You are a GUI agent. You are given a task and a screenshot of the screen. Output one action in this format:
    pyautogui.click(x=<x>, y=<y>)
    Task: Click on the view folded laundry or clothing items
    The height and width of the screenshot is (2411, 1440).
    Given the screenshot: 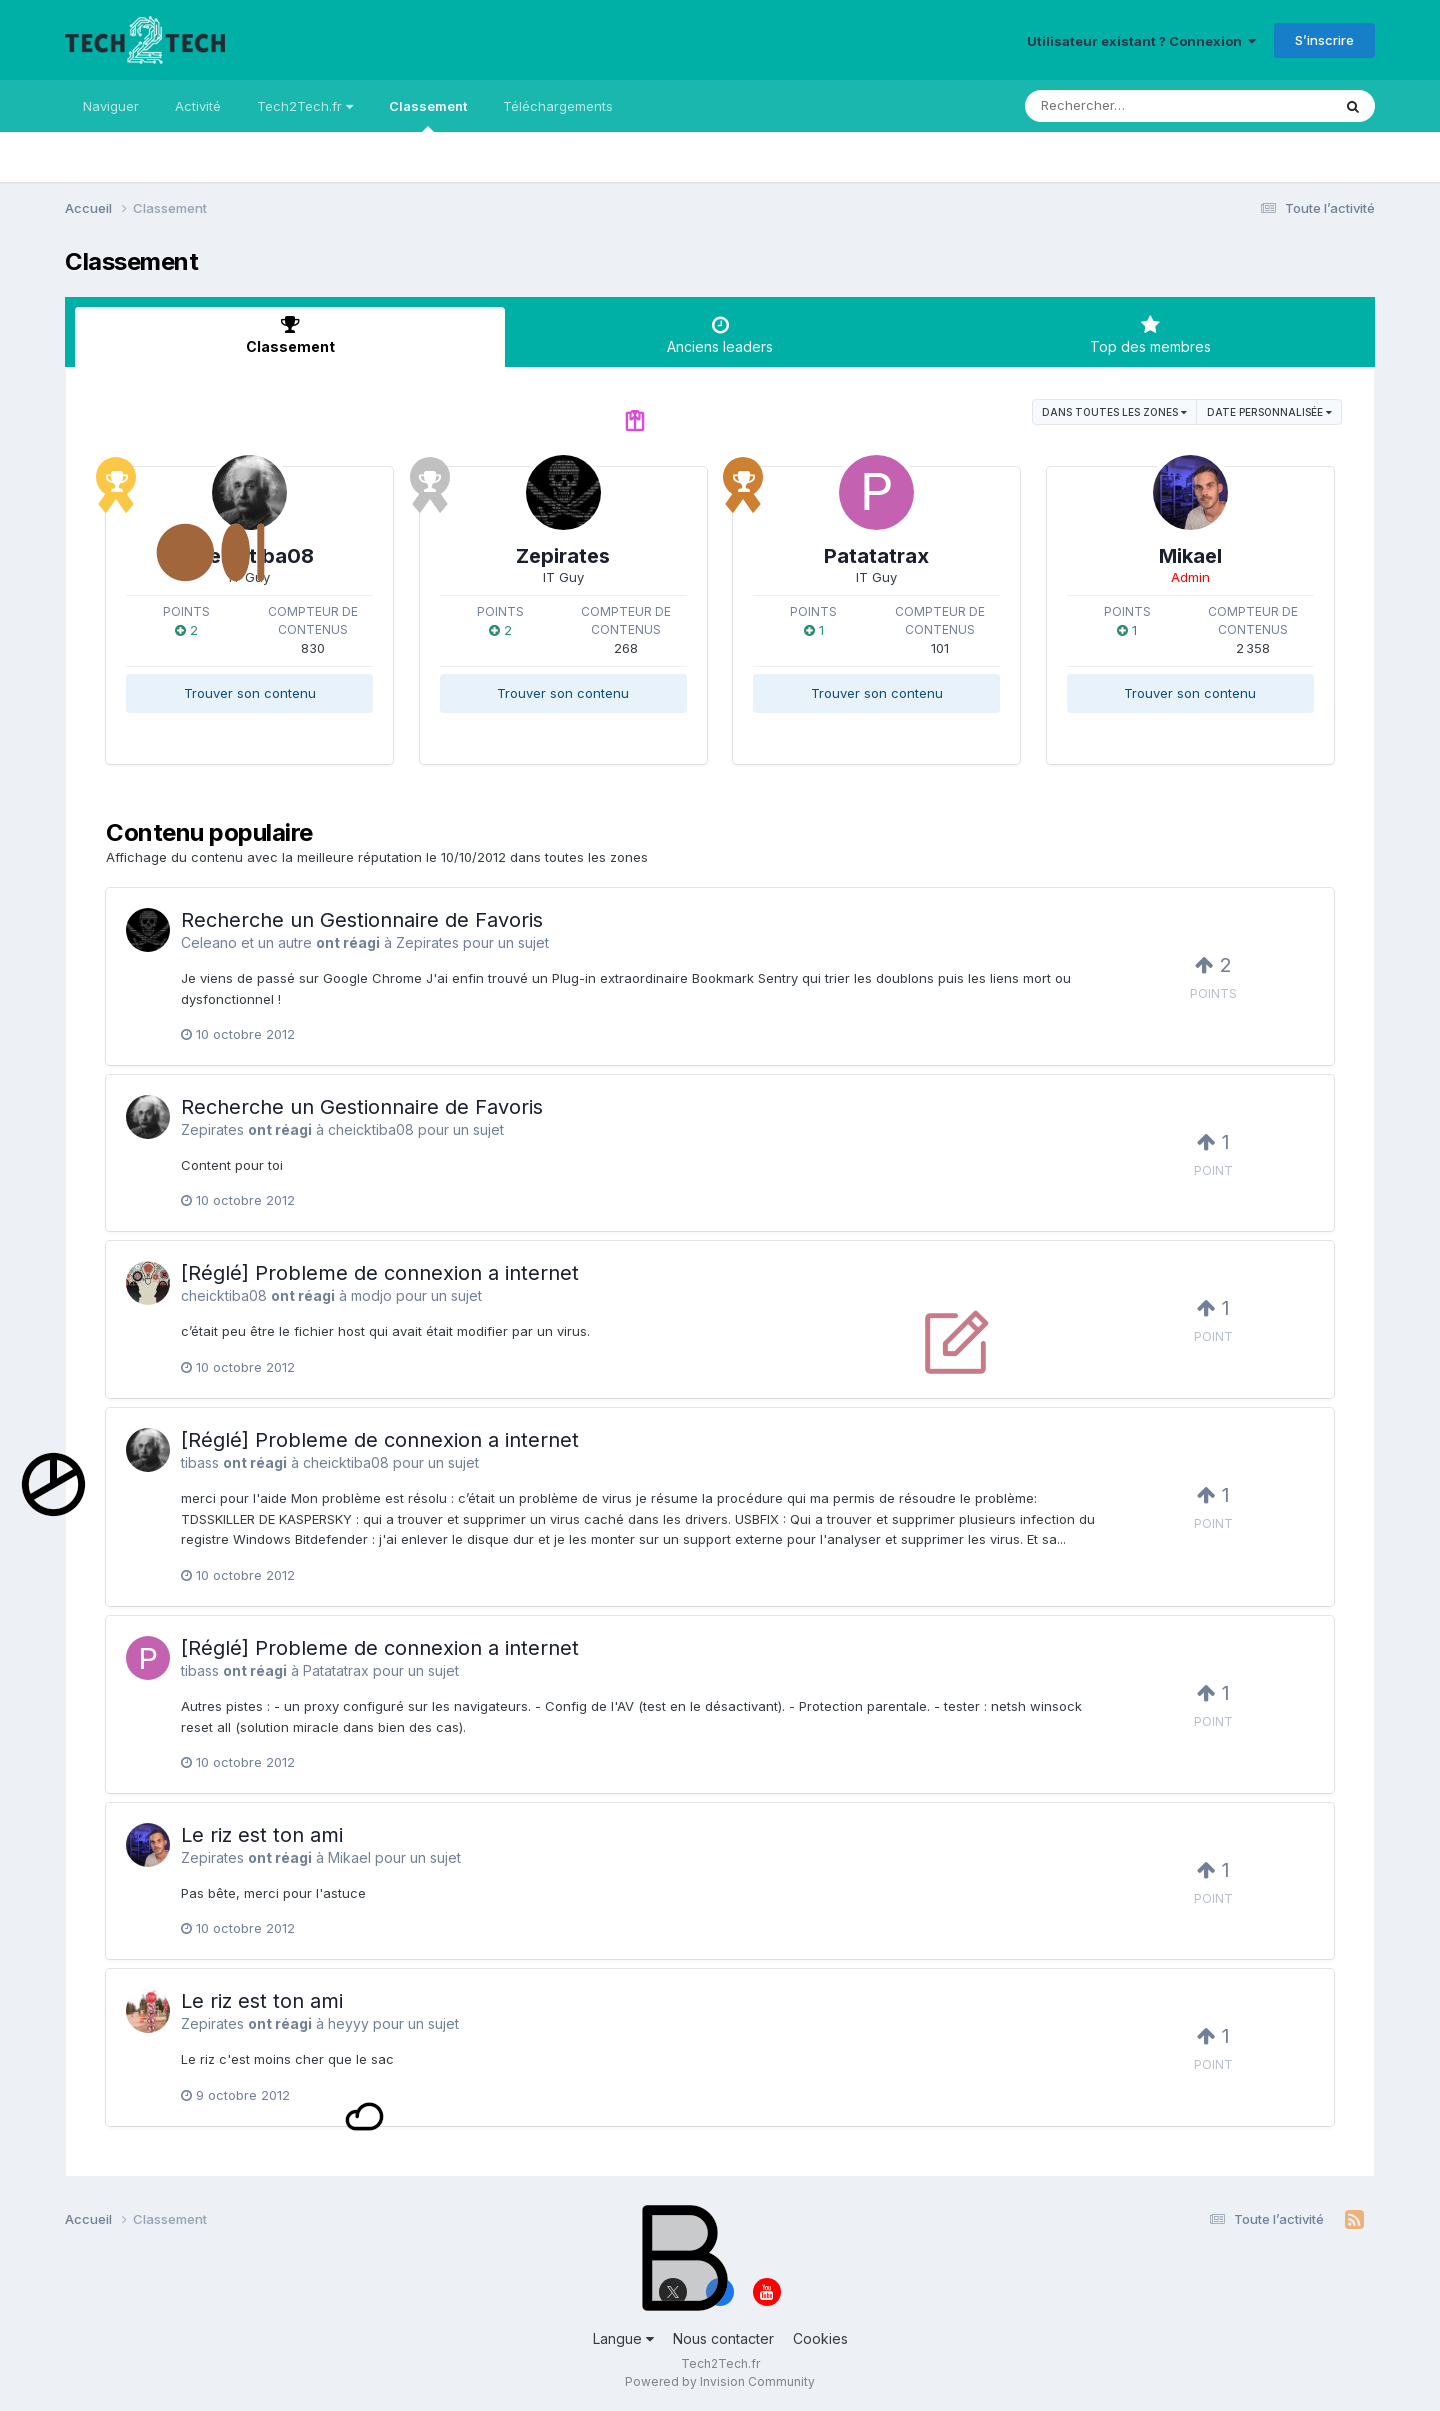 What is the action you would take?
    pyautogui.click(x=635, y=421)
    